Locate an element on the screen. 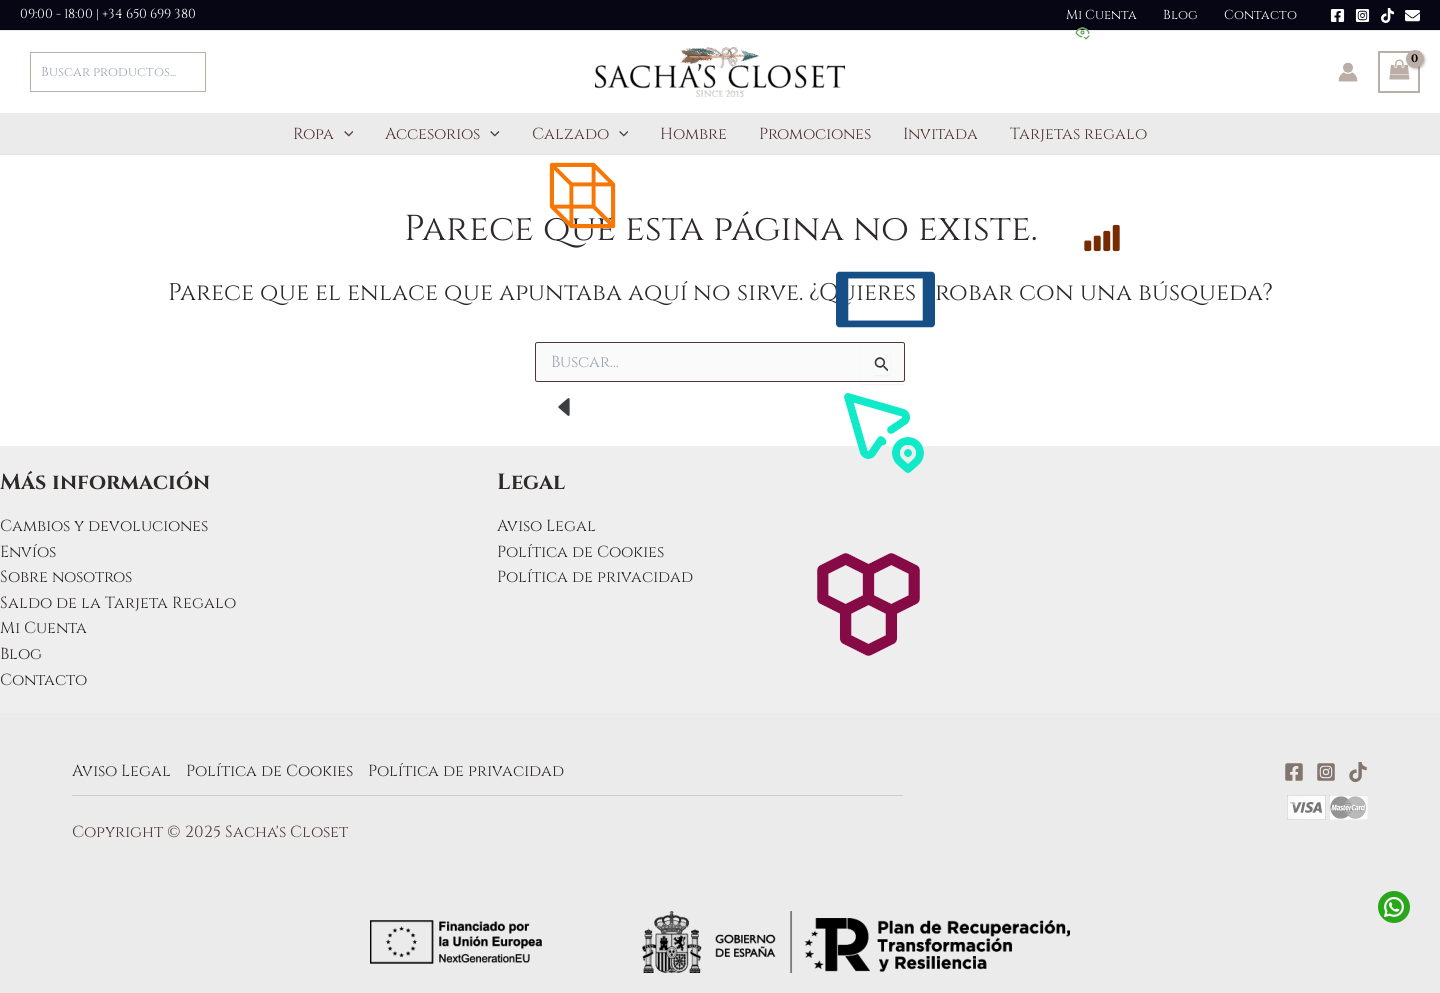  rotate device to landscape mode is located at coordinates (885, 299).